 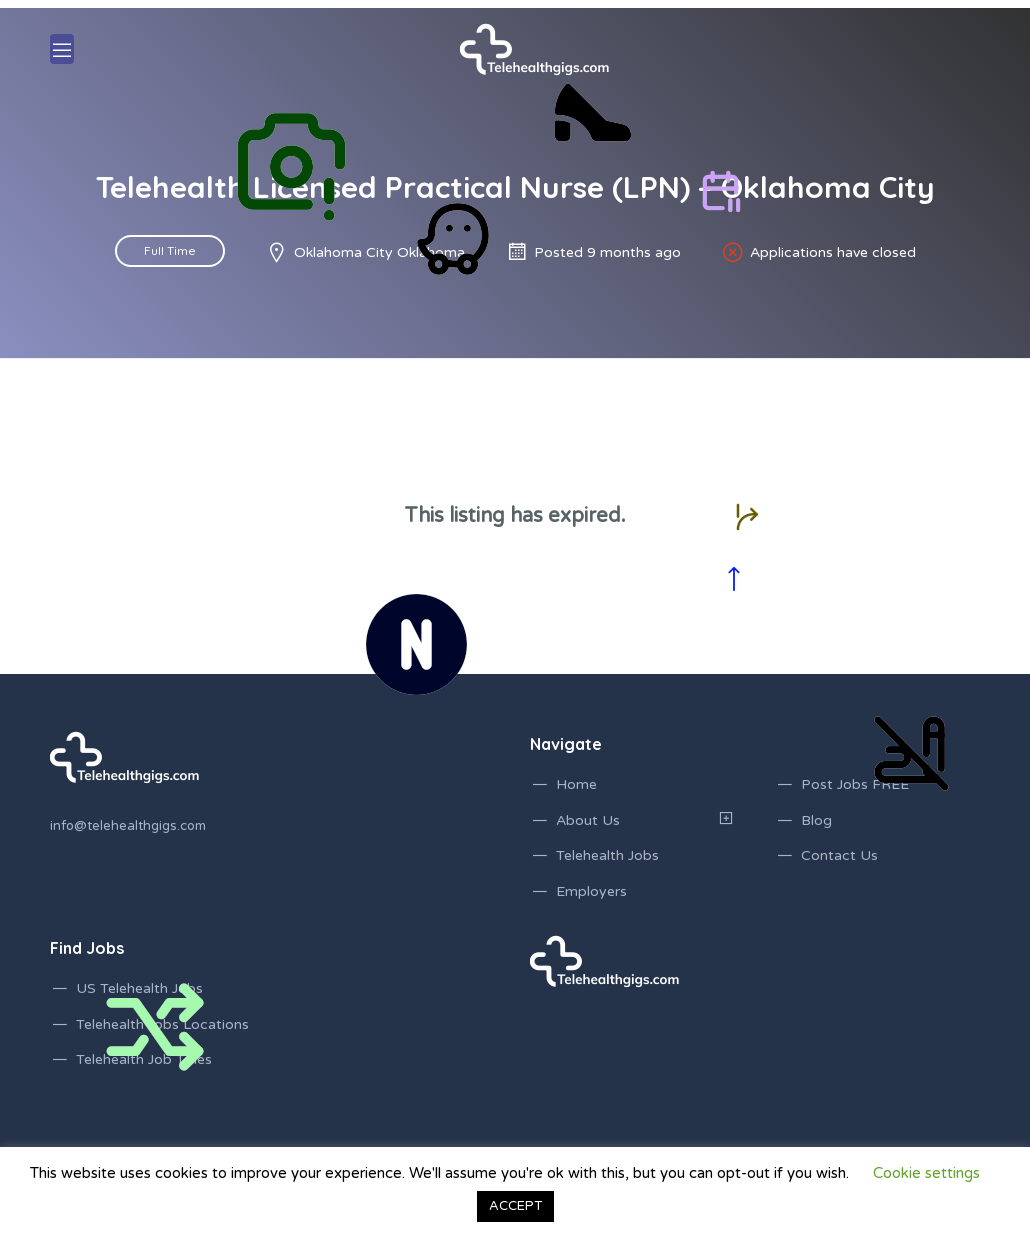 What do you see at coordinates (734, 579) in the screenshot?
I see `scroll to top of page` at bounding box center [734, 579].